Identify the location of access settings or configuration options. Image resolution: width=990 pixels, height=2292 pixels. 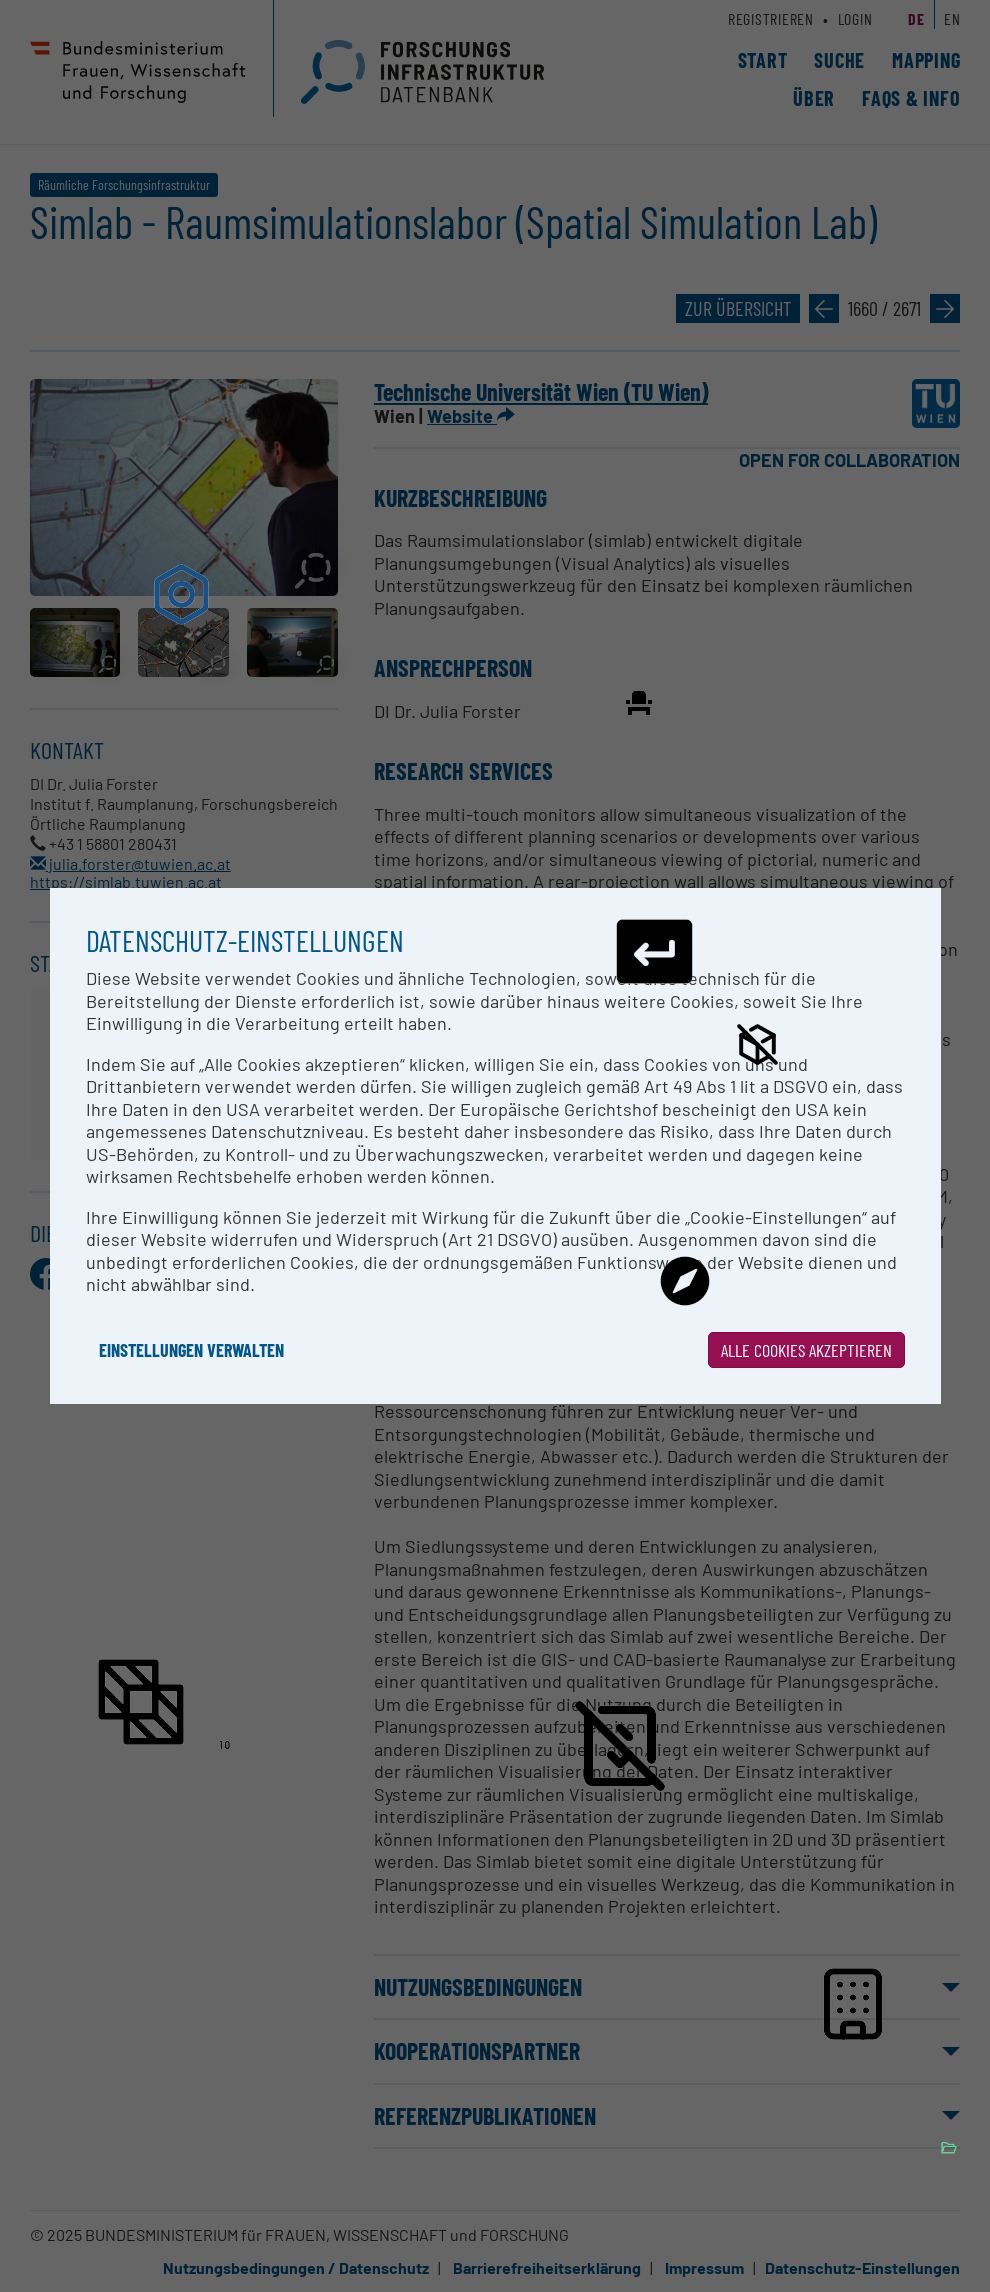
(181, 594).